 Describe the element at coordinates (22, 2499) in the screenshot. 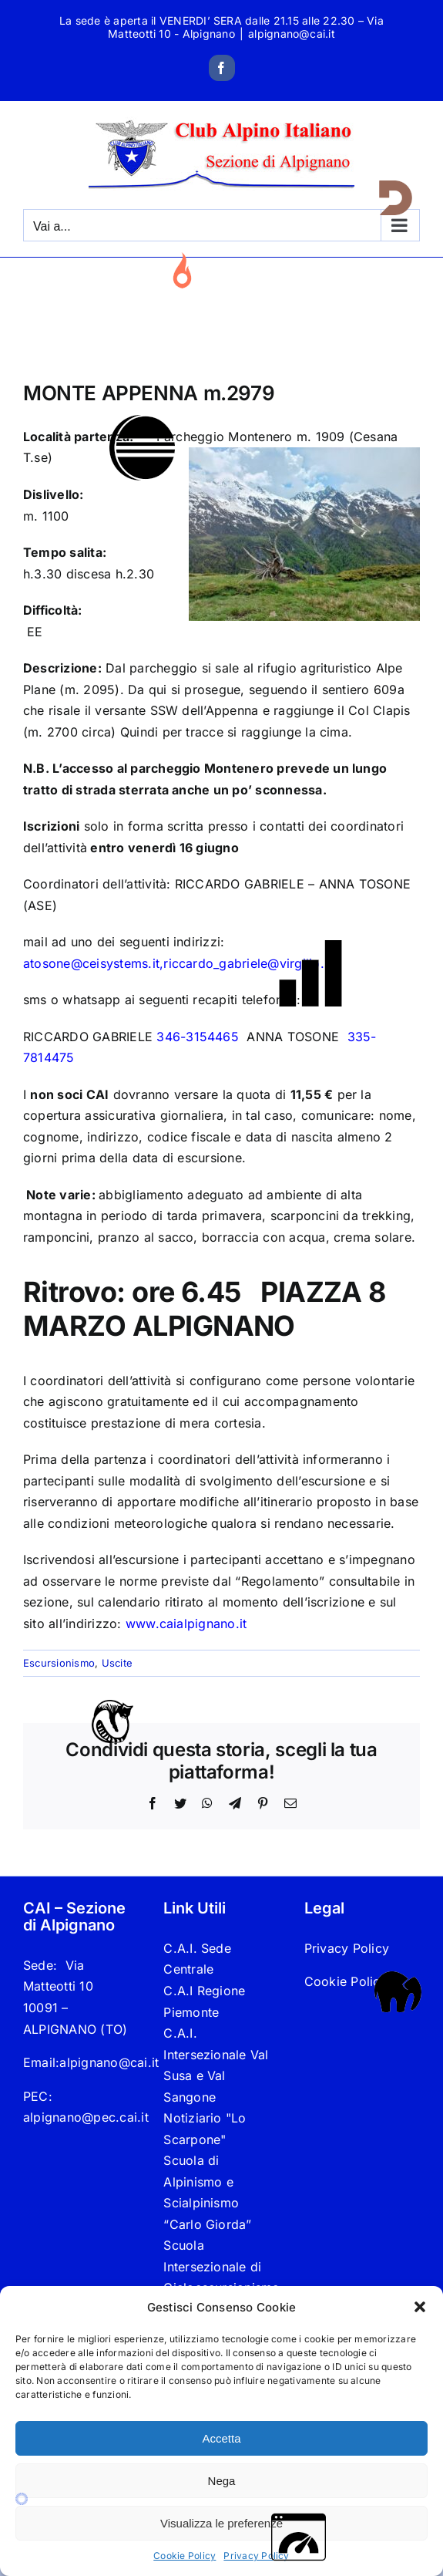

I see `photon logo` at that location.